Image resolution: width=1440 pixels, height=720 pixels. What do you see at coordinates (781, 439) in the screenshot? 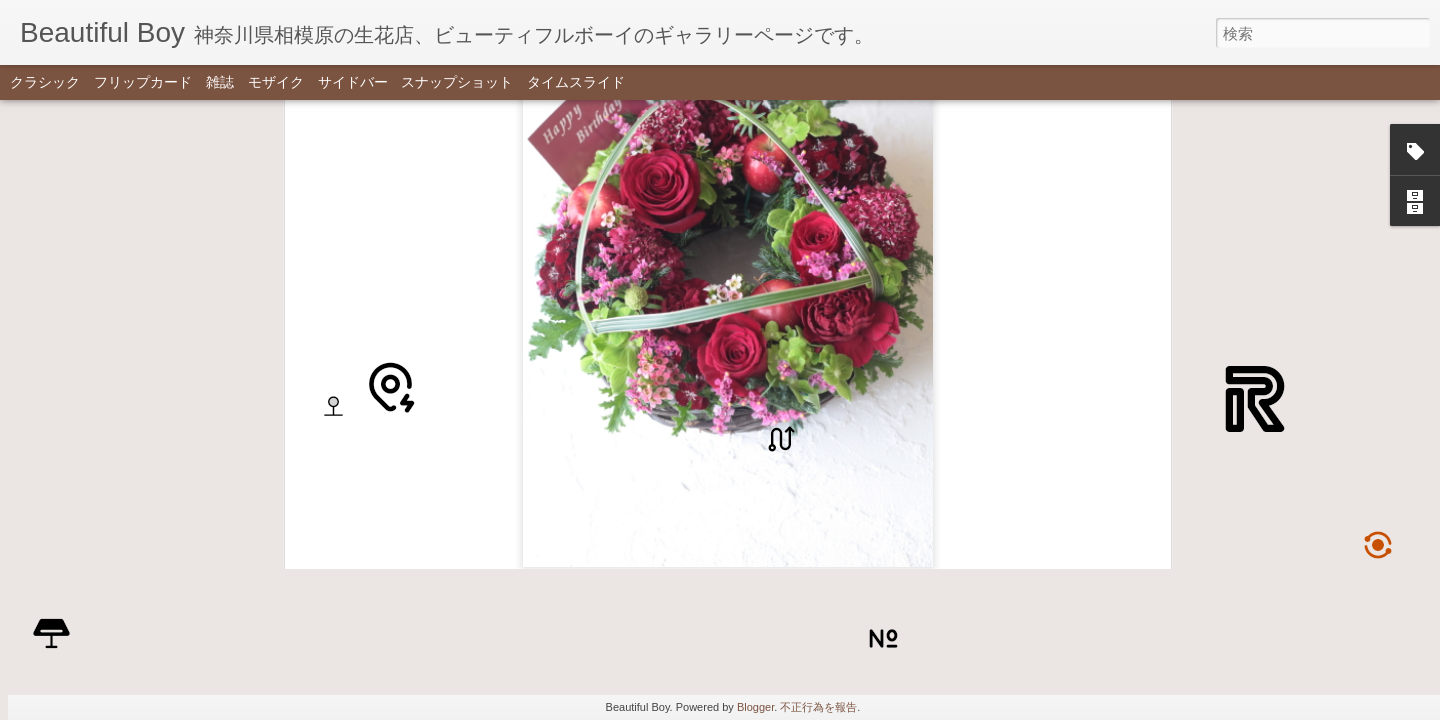
I see `s-turn or winding road ahead` at bounding box center [781, 439].